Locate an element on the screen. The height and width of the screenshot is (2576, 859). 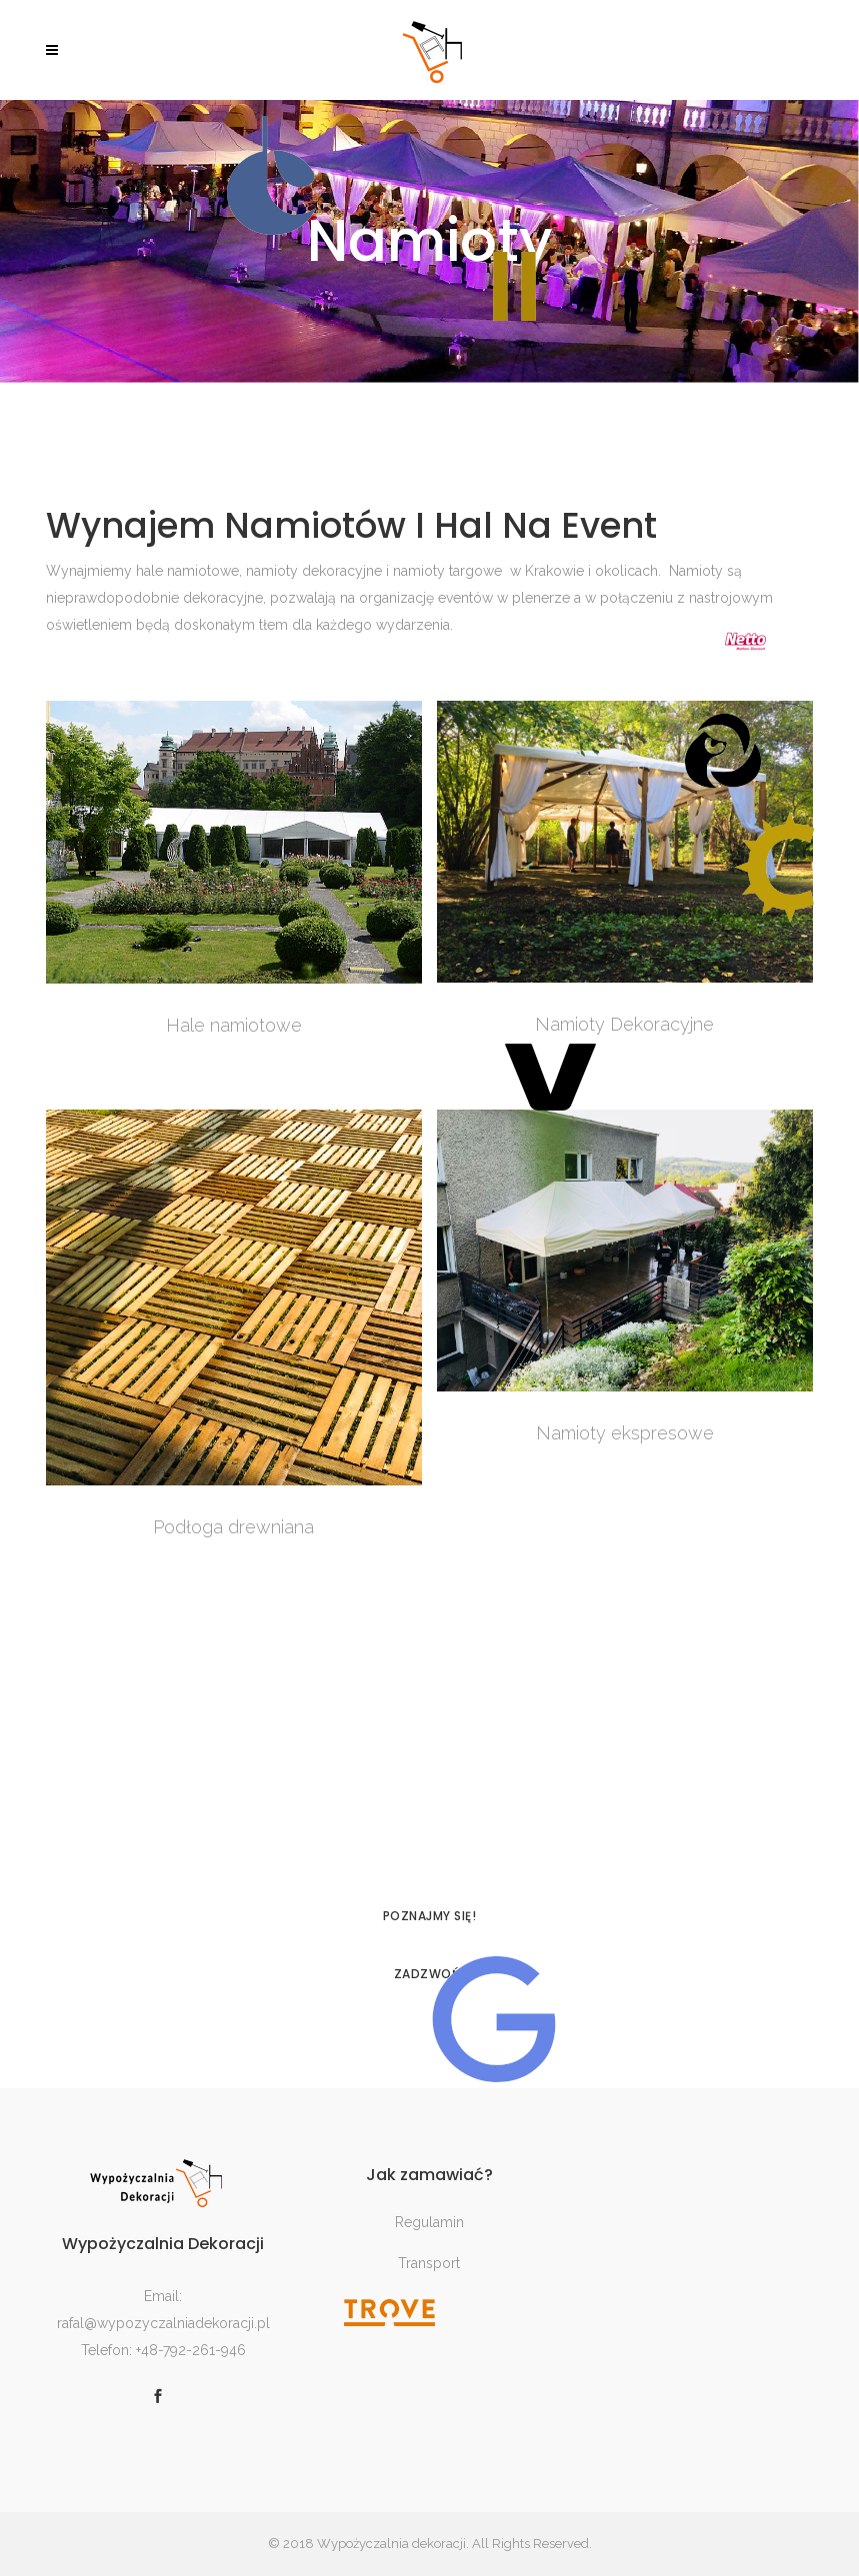
open stencyl game development software is located at coordinates (774, 867).